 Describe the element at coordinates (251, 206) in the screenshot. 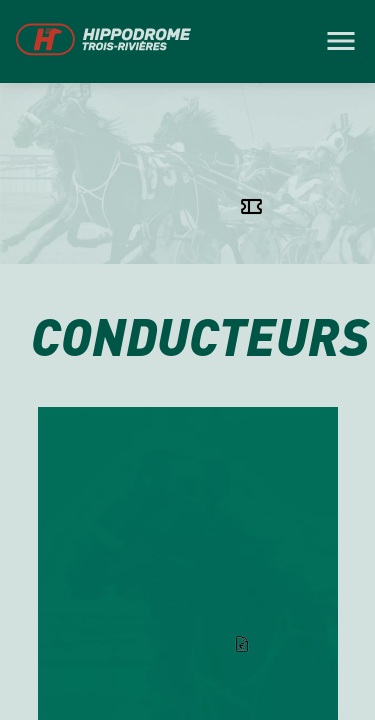

I see `view your tickets or passes` at that location.